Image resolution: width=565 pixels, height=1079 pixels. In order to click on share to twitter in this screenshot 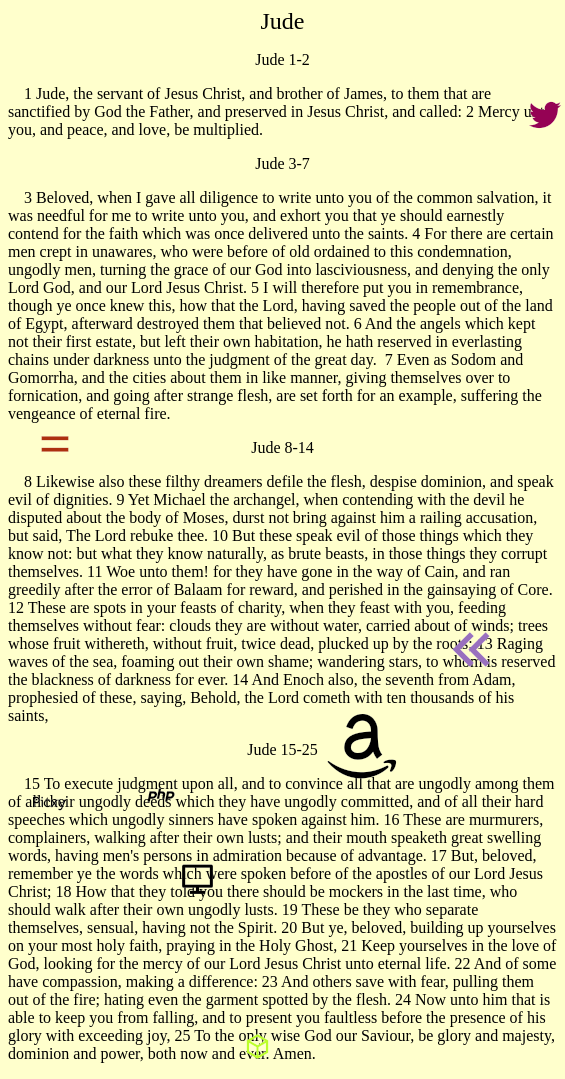, I will do `click(545, 115)`.